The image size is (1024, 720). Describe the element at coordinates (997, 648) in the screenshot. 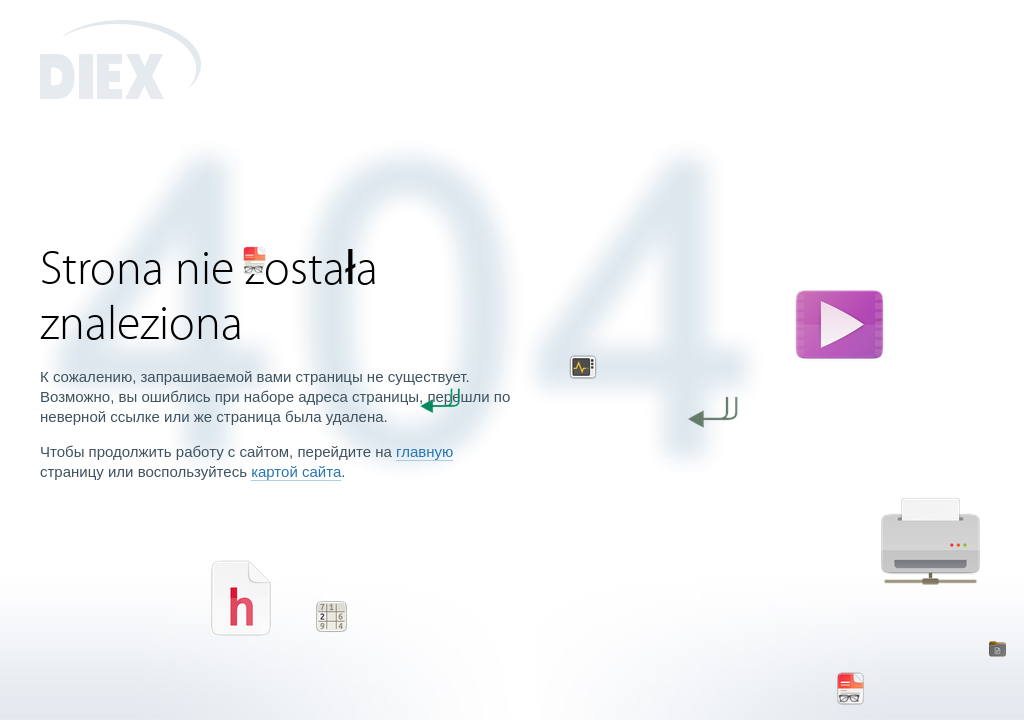

I see `open your documents folder` at that location.